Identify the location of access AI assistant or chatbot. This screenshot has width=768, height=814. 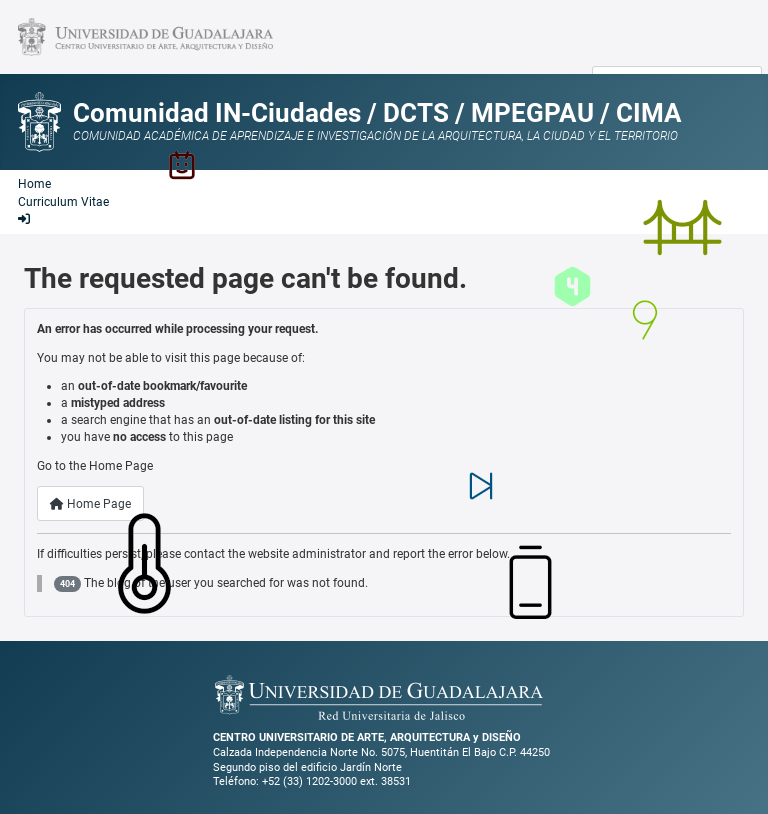
(182, 165).